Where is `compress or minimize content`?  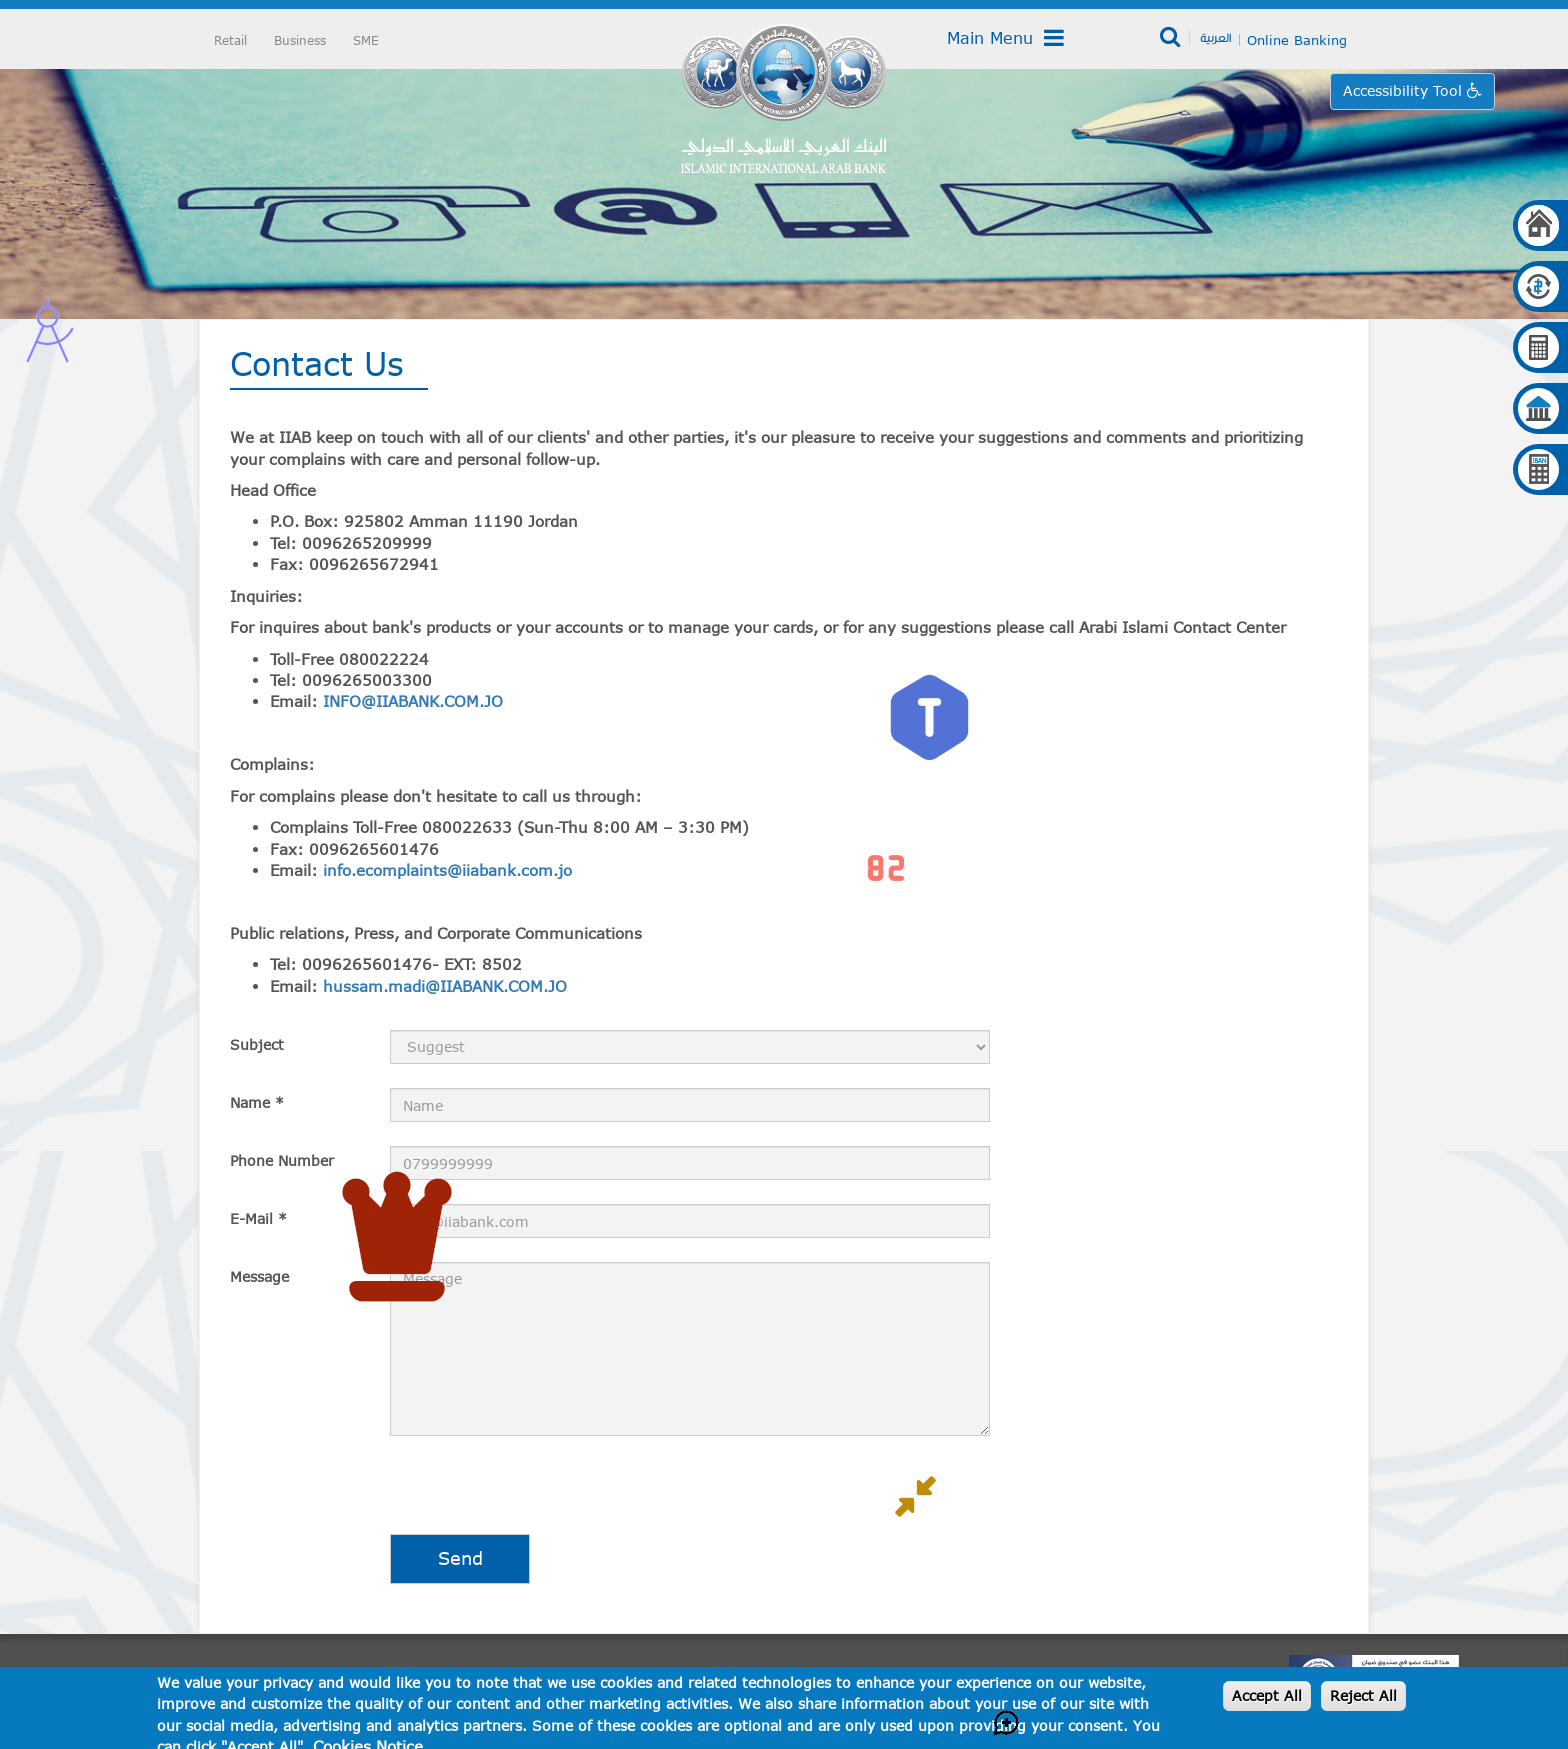 compress or minimize content is located at coordinates (915, 1496).